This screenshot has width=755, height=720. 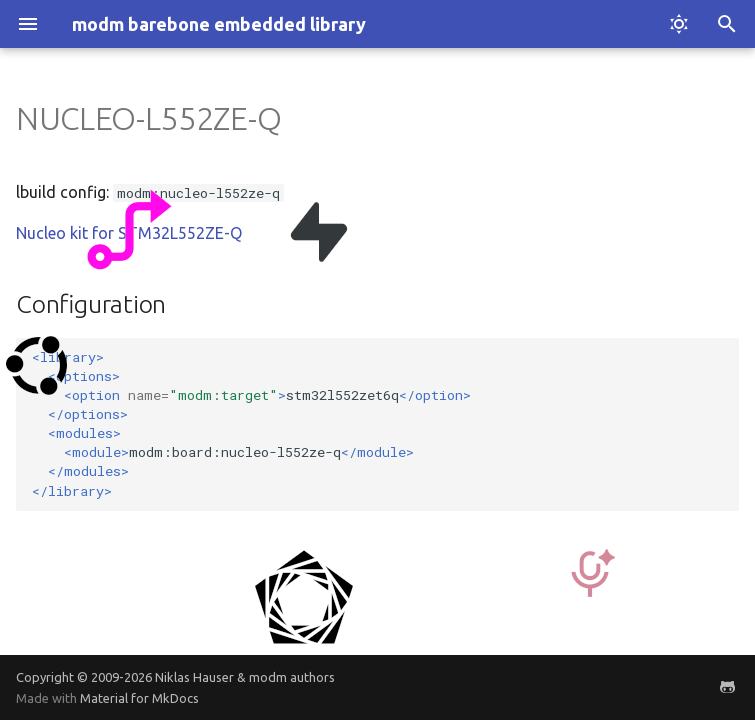 What do you see at coordinates (590, 574) in the screenshot?
I see `activate AI-powered voice input` at bounding box center [590, 574].